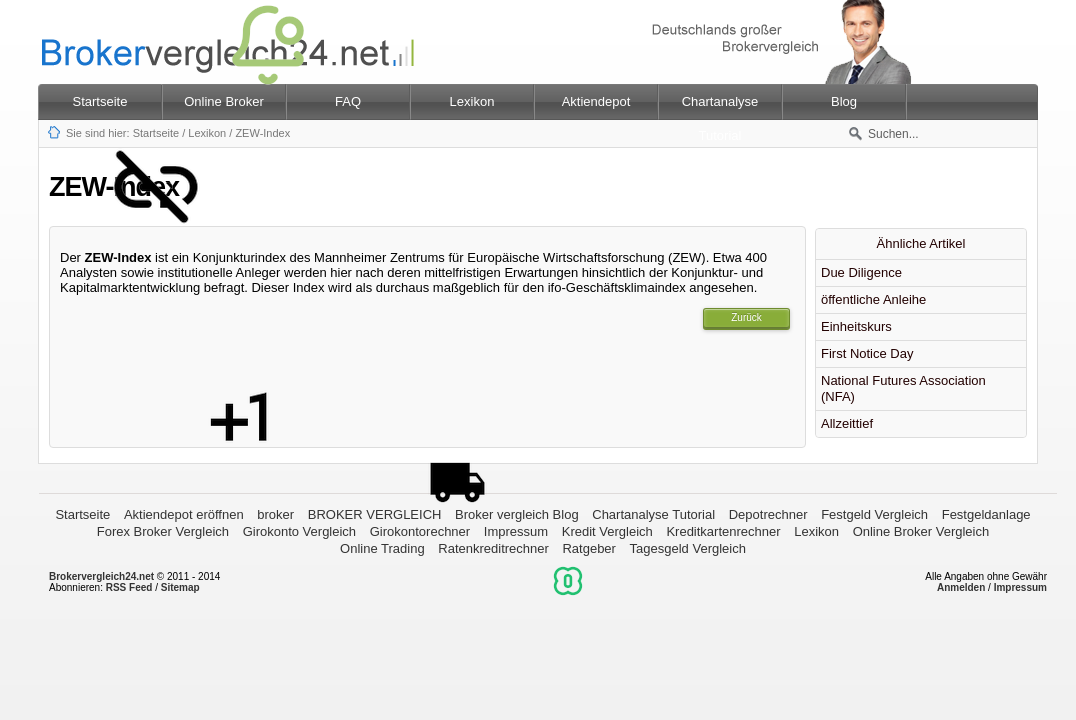  Describe the element at coordinates (457, 482) in the screenshot. I see `track your delivery status` at that location.